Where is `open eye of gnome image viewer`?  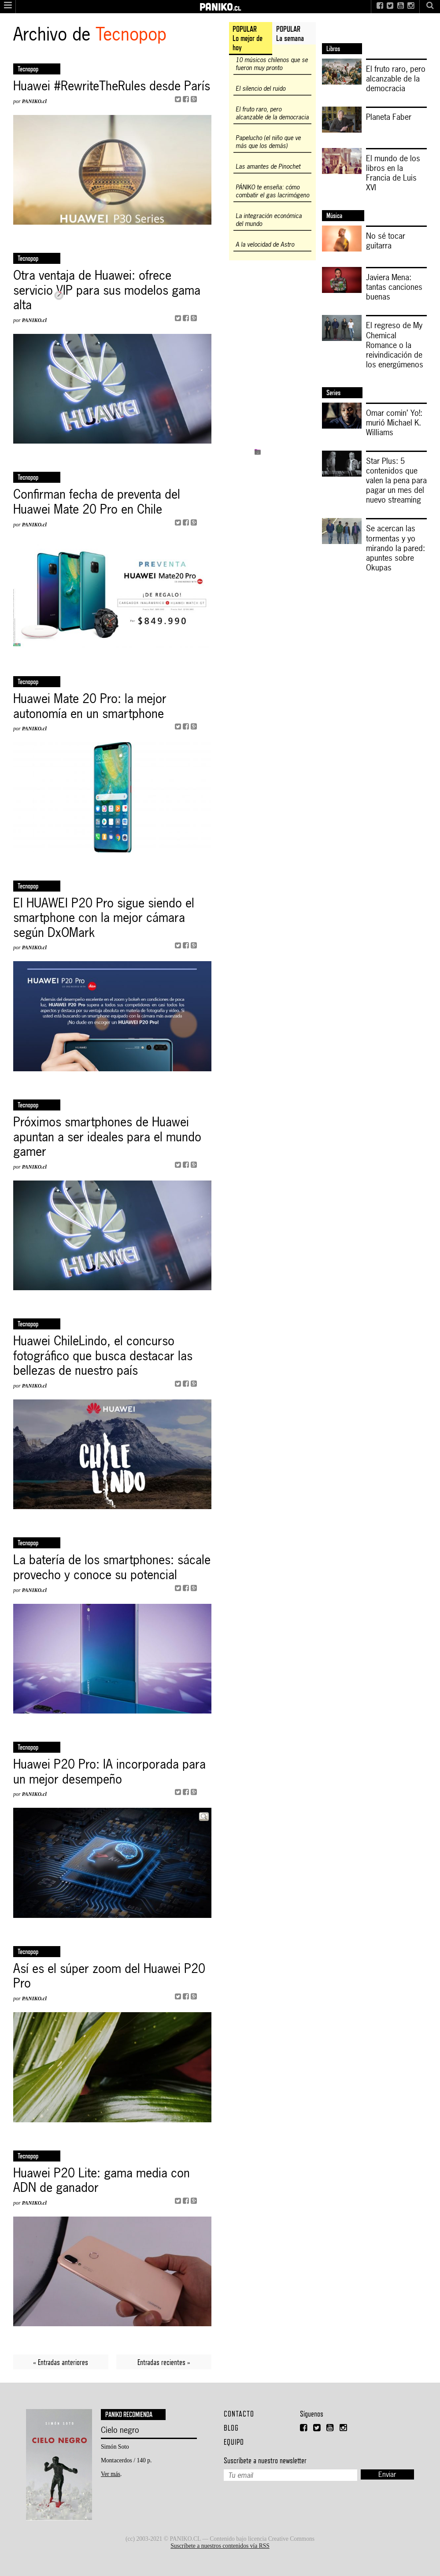
open eye of gnome image viewer is located at coordinates (204, 1817).